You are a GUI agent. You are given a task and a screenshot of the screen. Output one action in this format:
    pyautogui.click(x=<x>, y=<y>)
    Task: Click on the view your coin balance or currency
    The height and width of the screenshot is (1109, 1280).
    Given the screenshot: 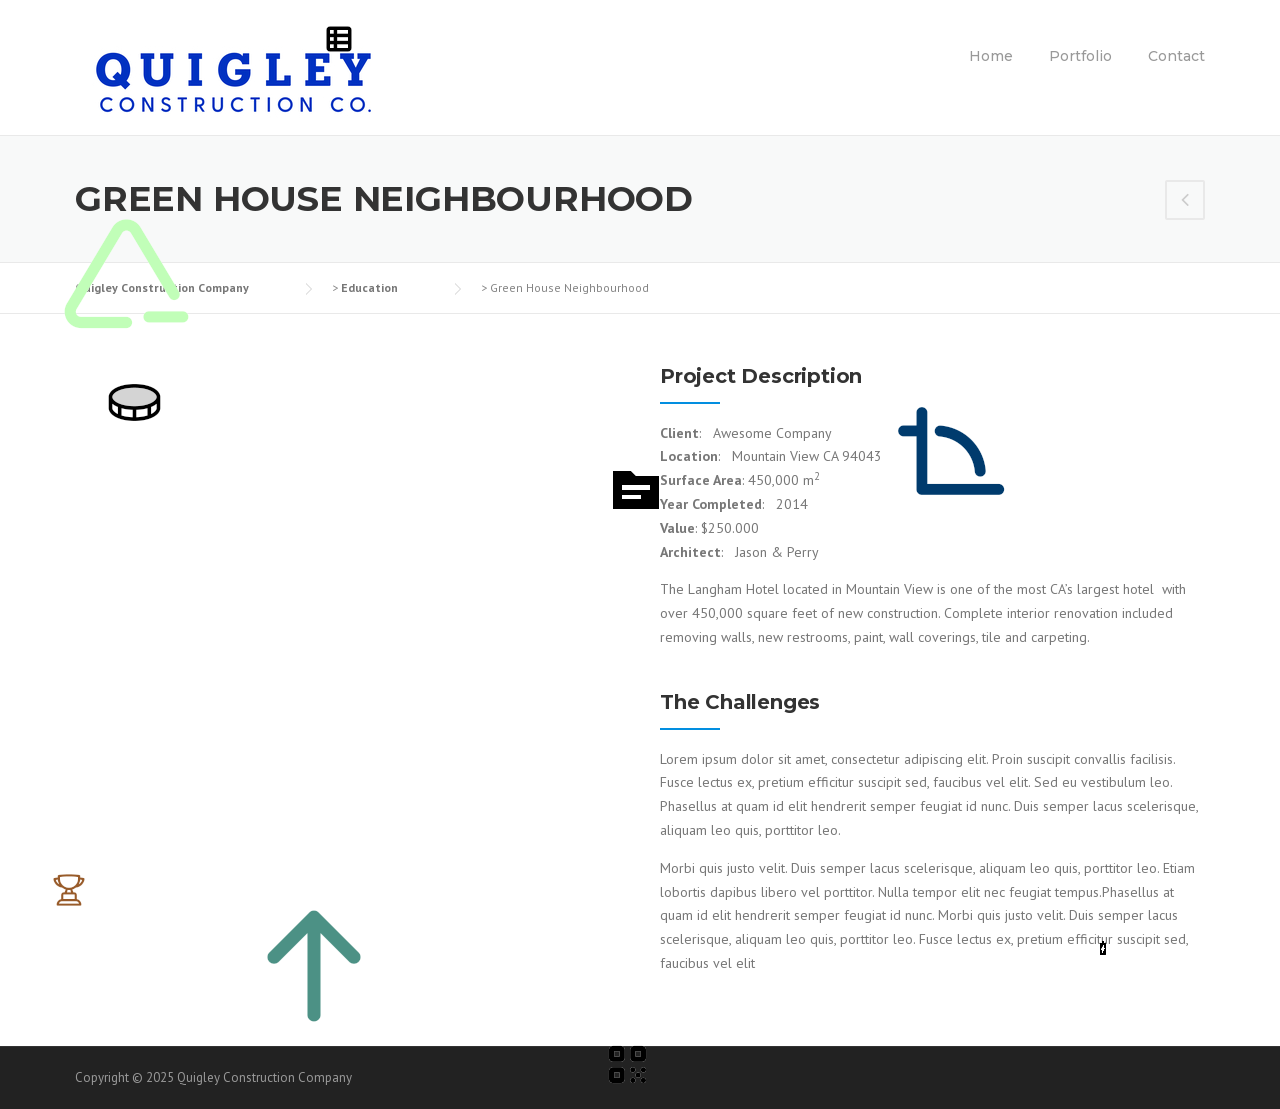 What is the action you would take?
    pyautogui.click(x=134, y=402)
    